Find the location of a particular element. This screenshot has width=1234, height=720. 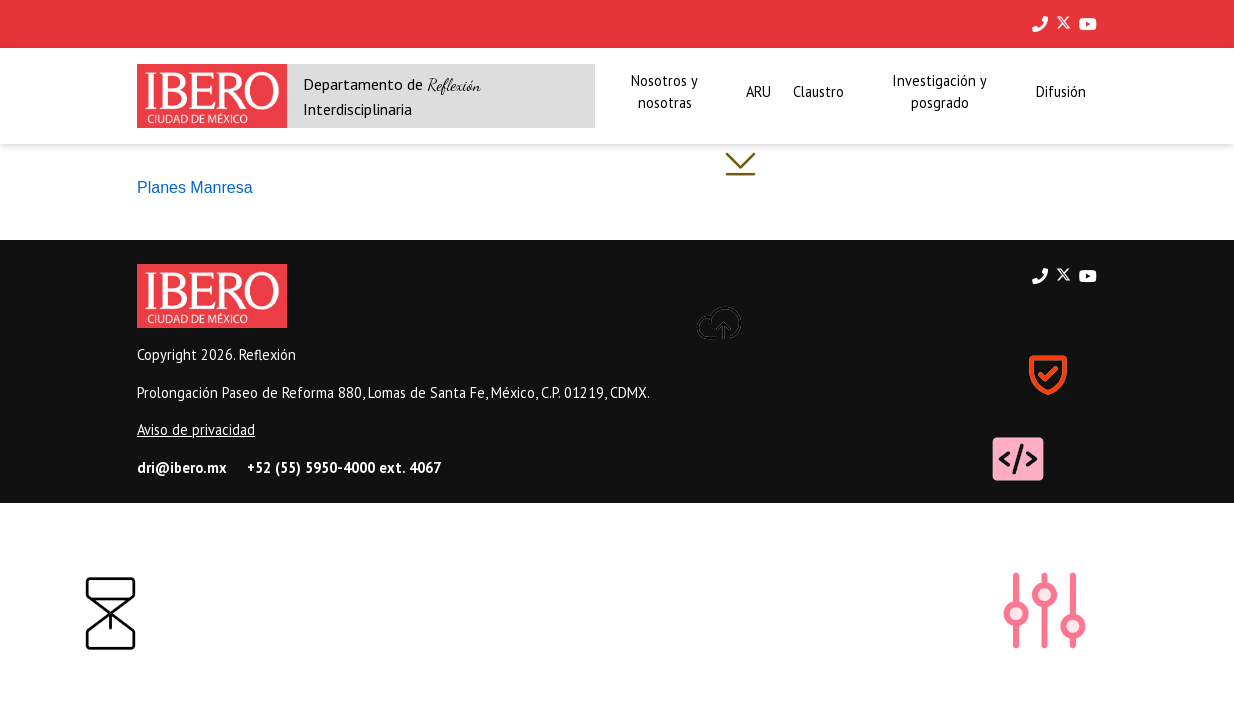

indicates verified security or protection status is located at coordinates (1048, 373).